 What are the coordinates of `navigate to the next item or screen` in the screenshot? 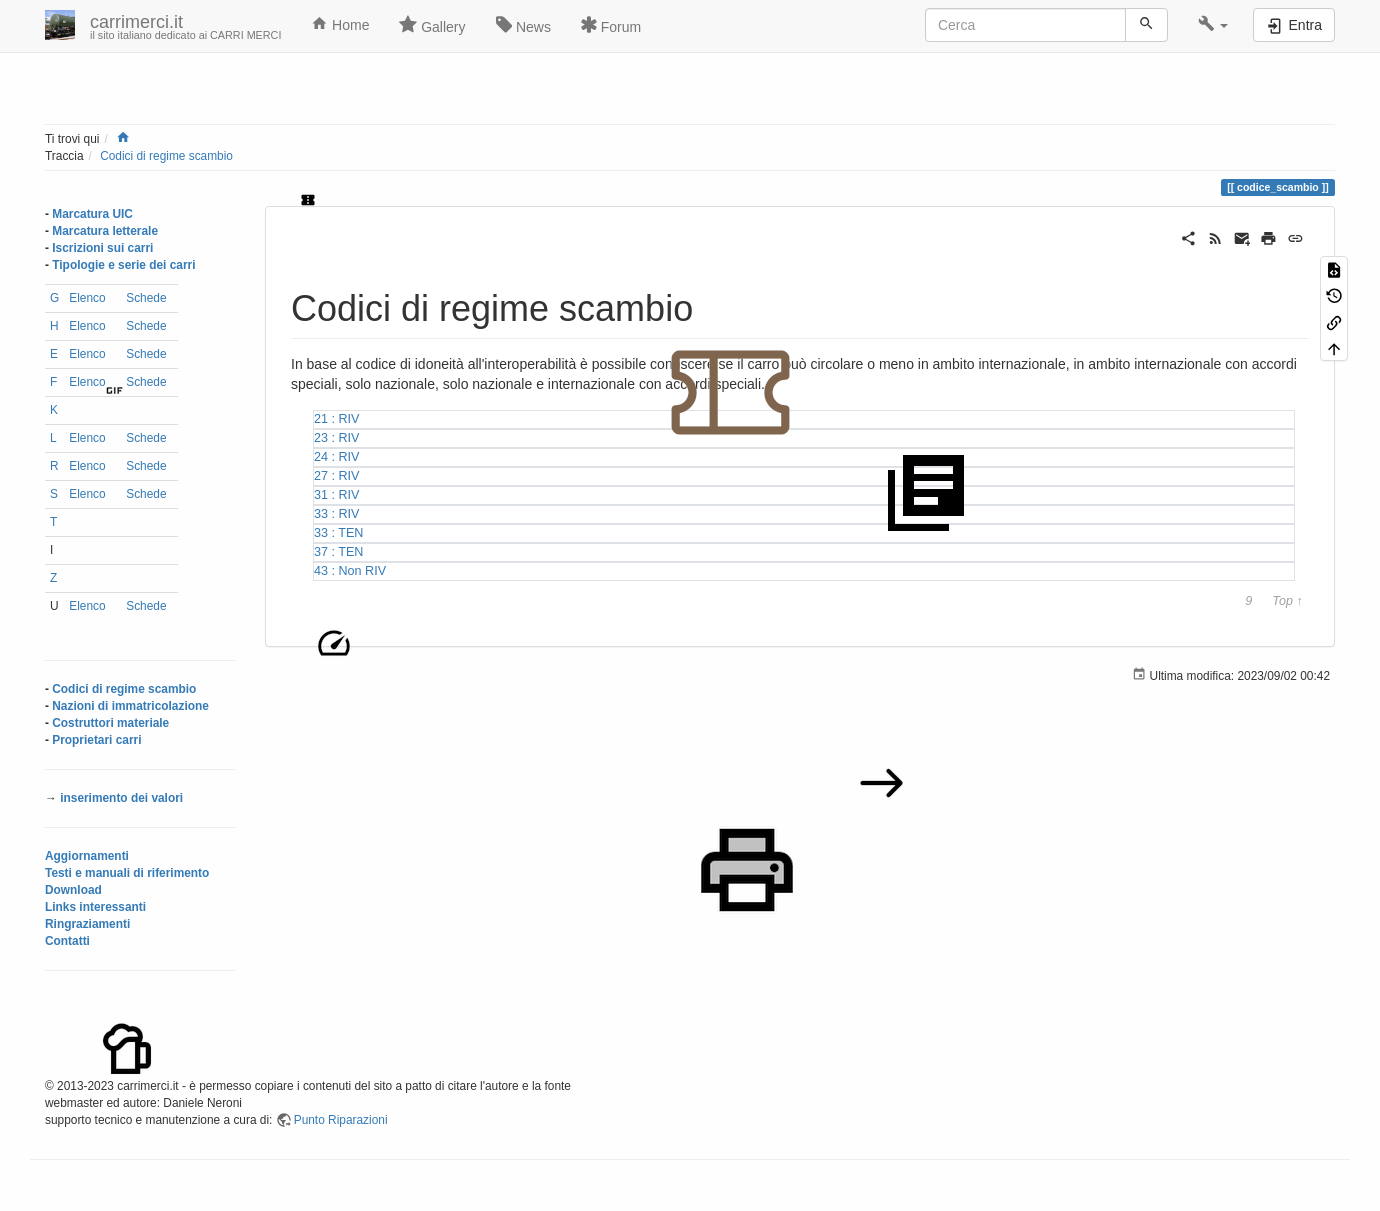 It's located at (882, 783).